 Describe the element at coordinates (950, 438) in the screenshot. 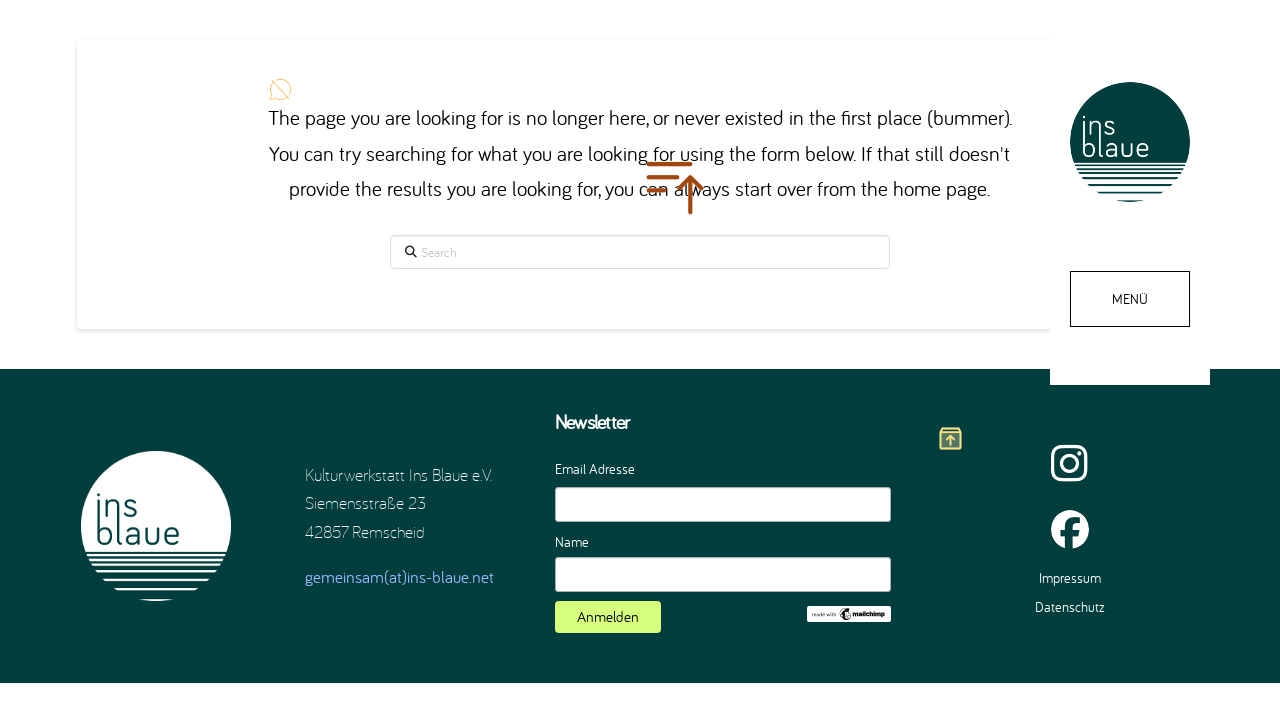

I see `upload or export a package` at that location.